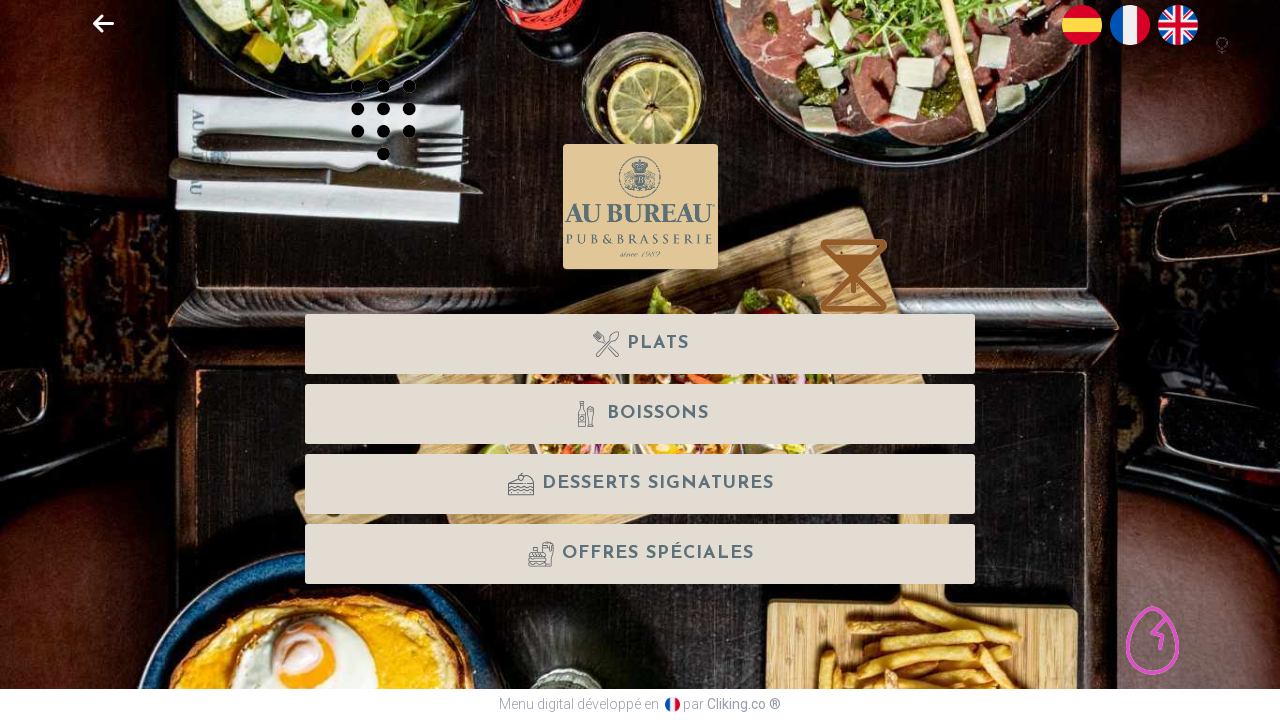  Describe the element at coordinates (383, 118) in the screenshot. I see `open numeric keypad for input` at that location.